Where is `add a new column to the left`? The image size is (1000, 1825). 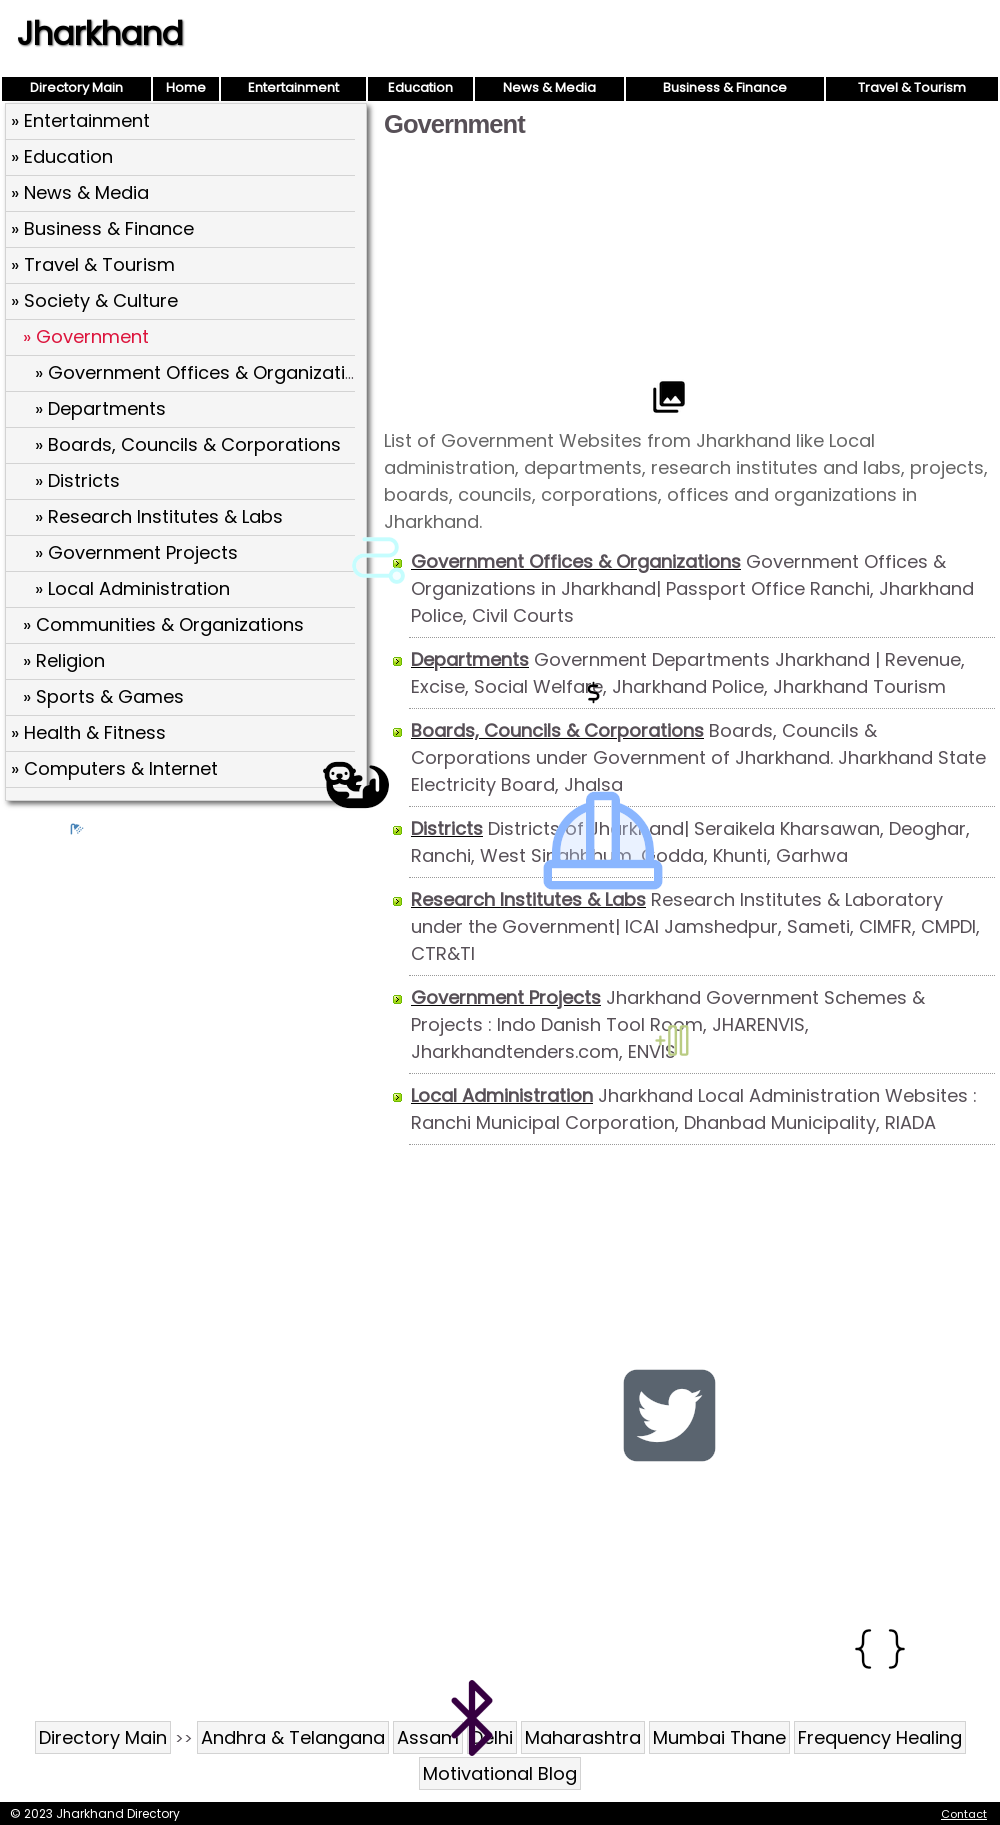
add a new column to the left is located at coordinates (674, 1040).